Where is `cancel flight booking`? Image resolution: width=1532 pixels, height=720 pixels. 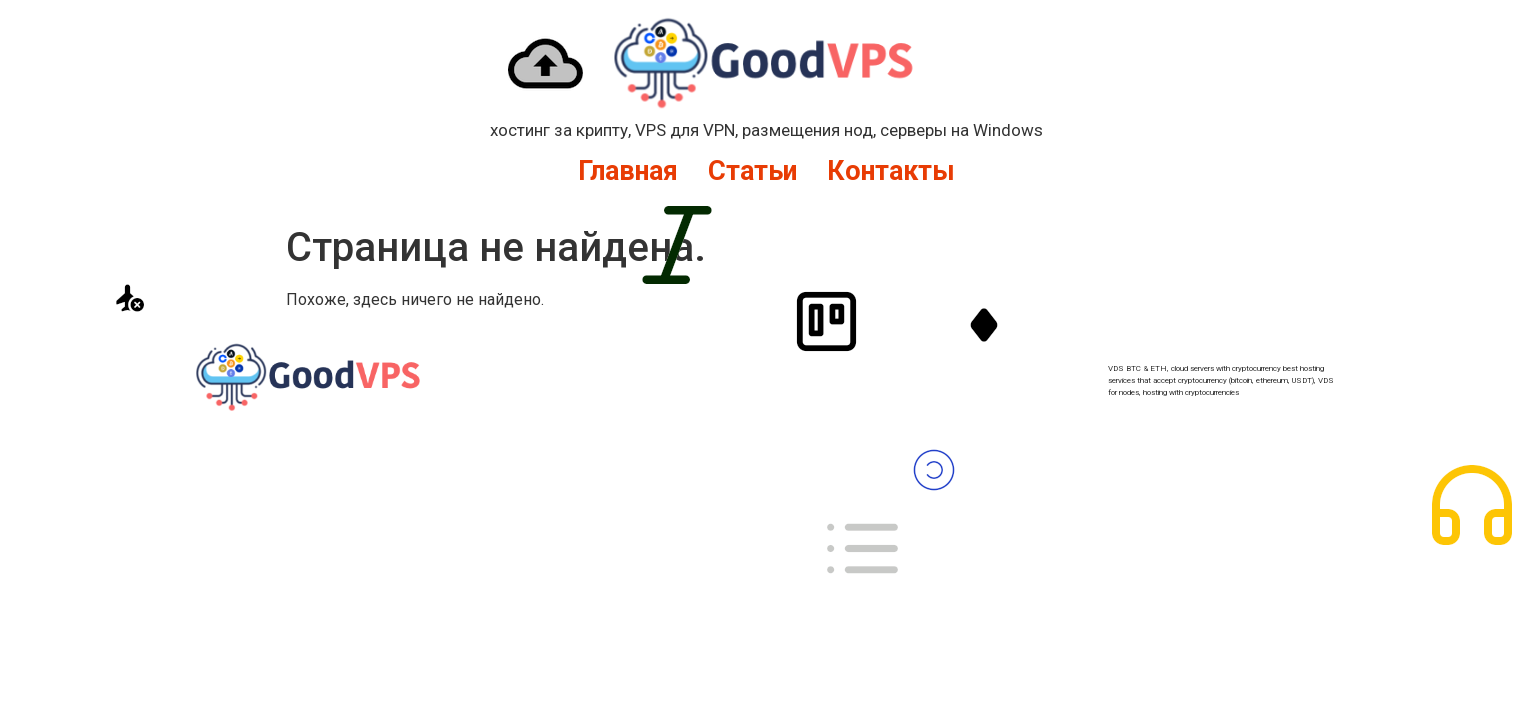
cancel flight booking is located at coordinates (129, 298).